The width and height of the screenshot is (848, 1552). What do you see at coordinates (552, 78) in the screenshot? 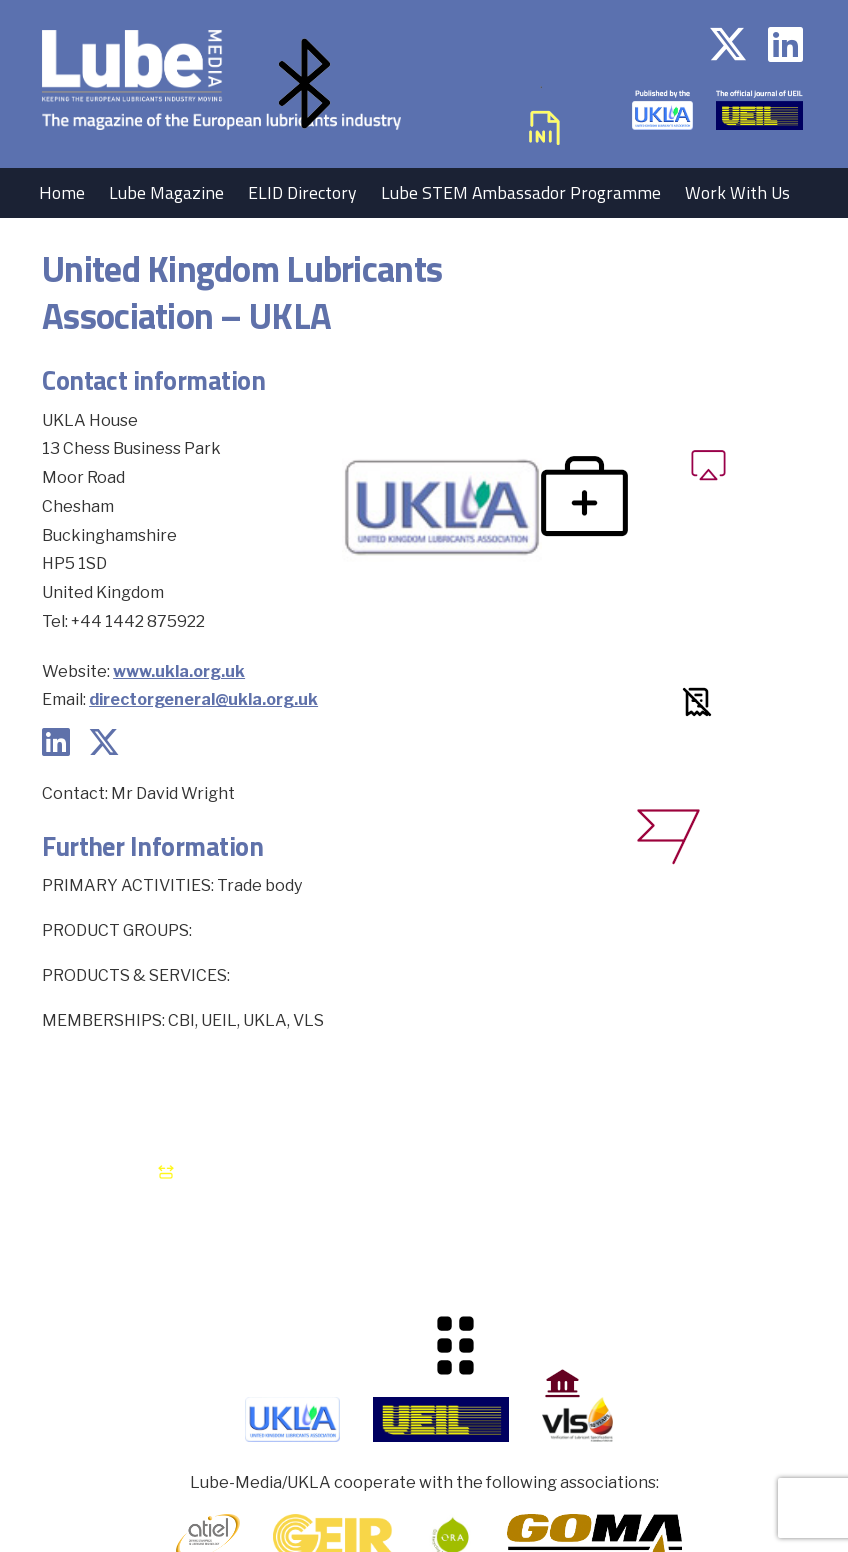
I see `indicates no cellular signal available` at bounding box center [552, 78].